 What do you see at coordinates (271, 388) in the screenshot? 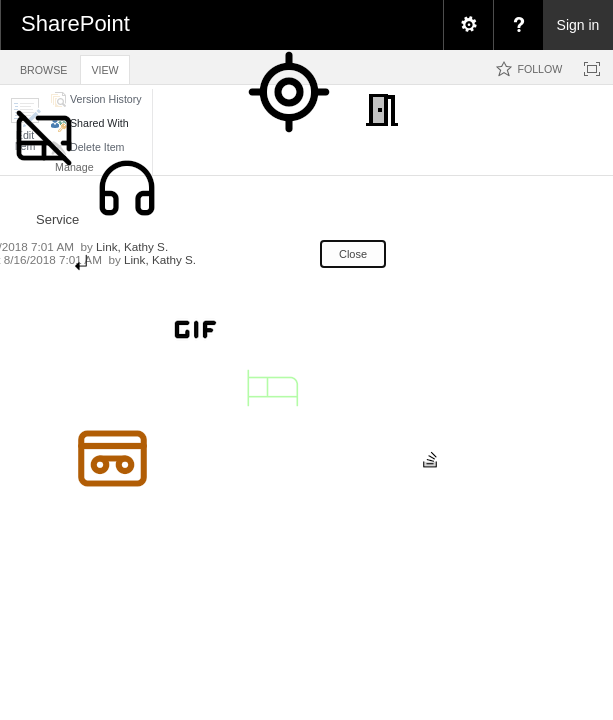
I see `view accommodation or lodging options` at bounding box center [271, 388].